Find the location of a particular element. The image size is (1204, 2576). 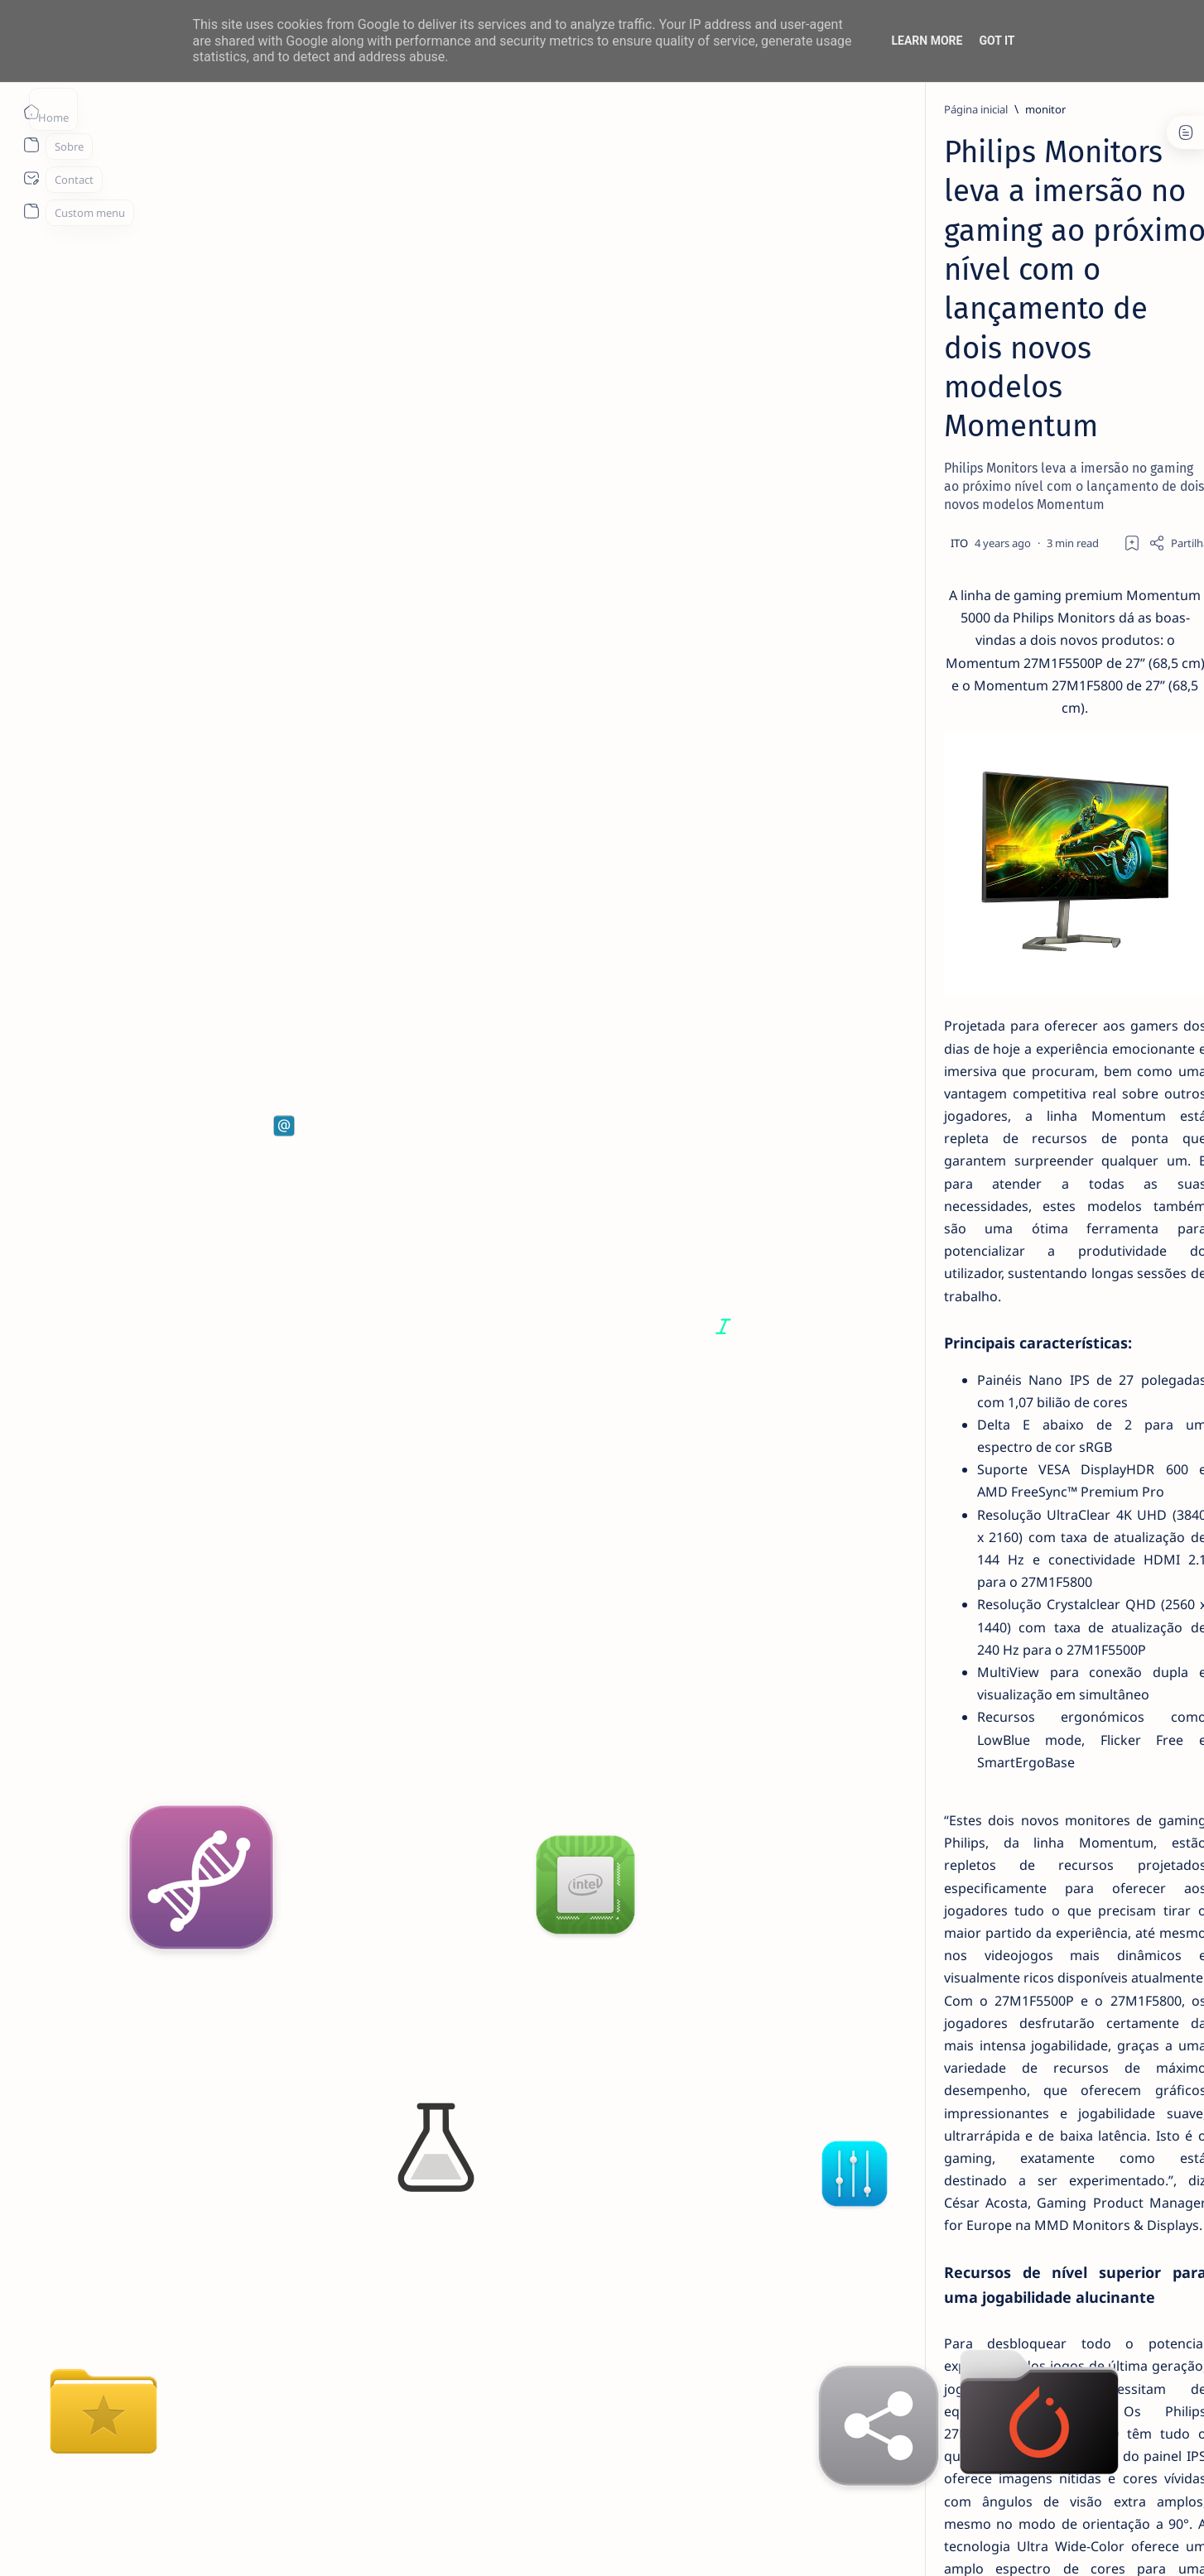

access sharing and network preferences is located at coordinates (879, 2428).